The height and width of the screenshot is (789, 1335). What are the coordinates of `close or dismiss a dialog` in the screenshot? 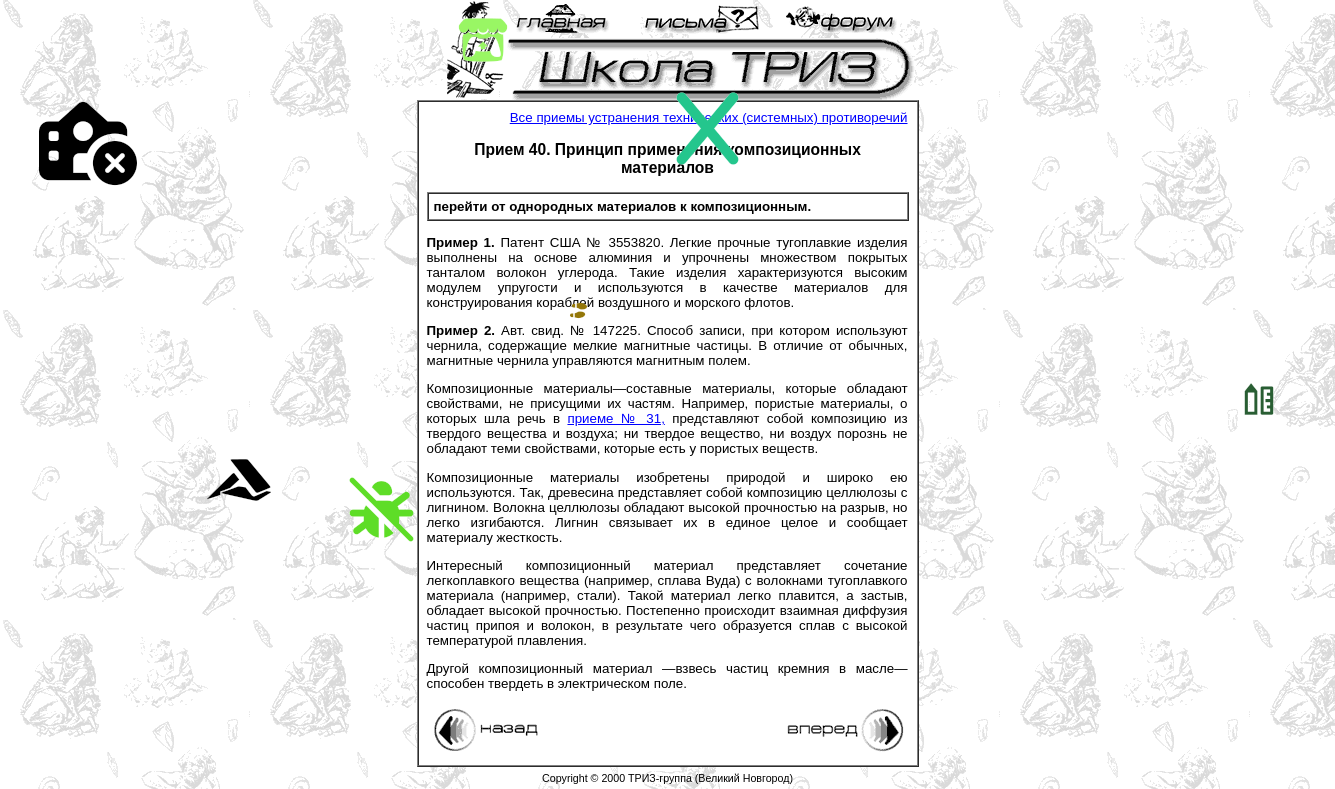 It's located at (707, 128).